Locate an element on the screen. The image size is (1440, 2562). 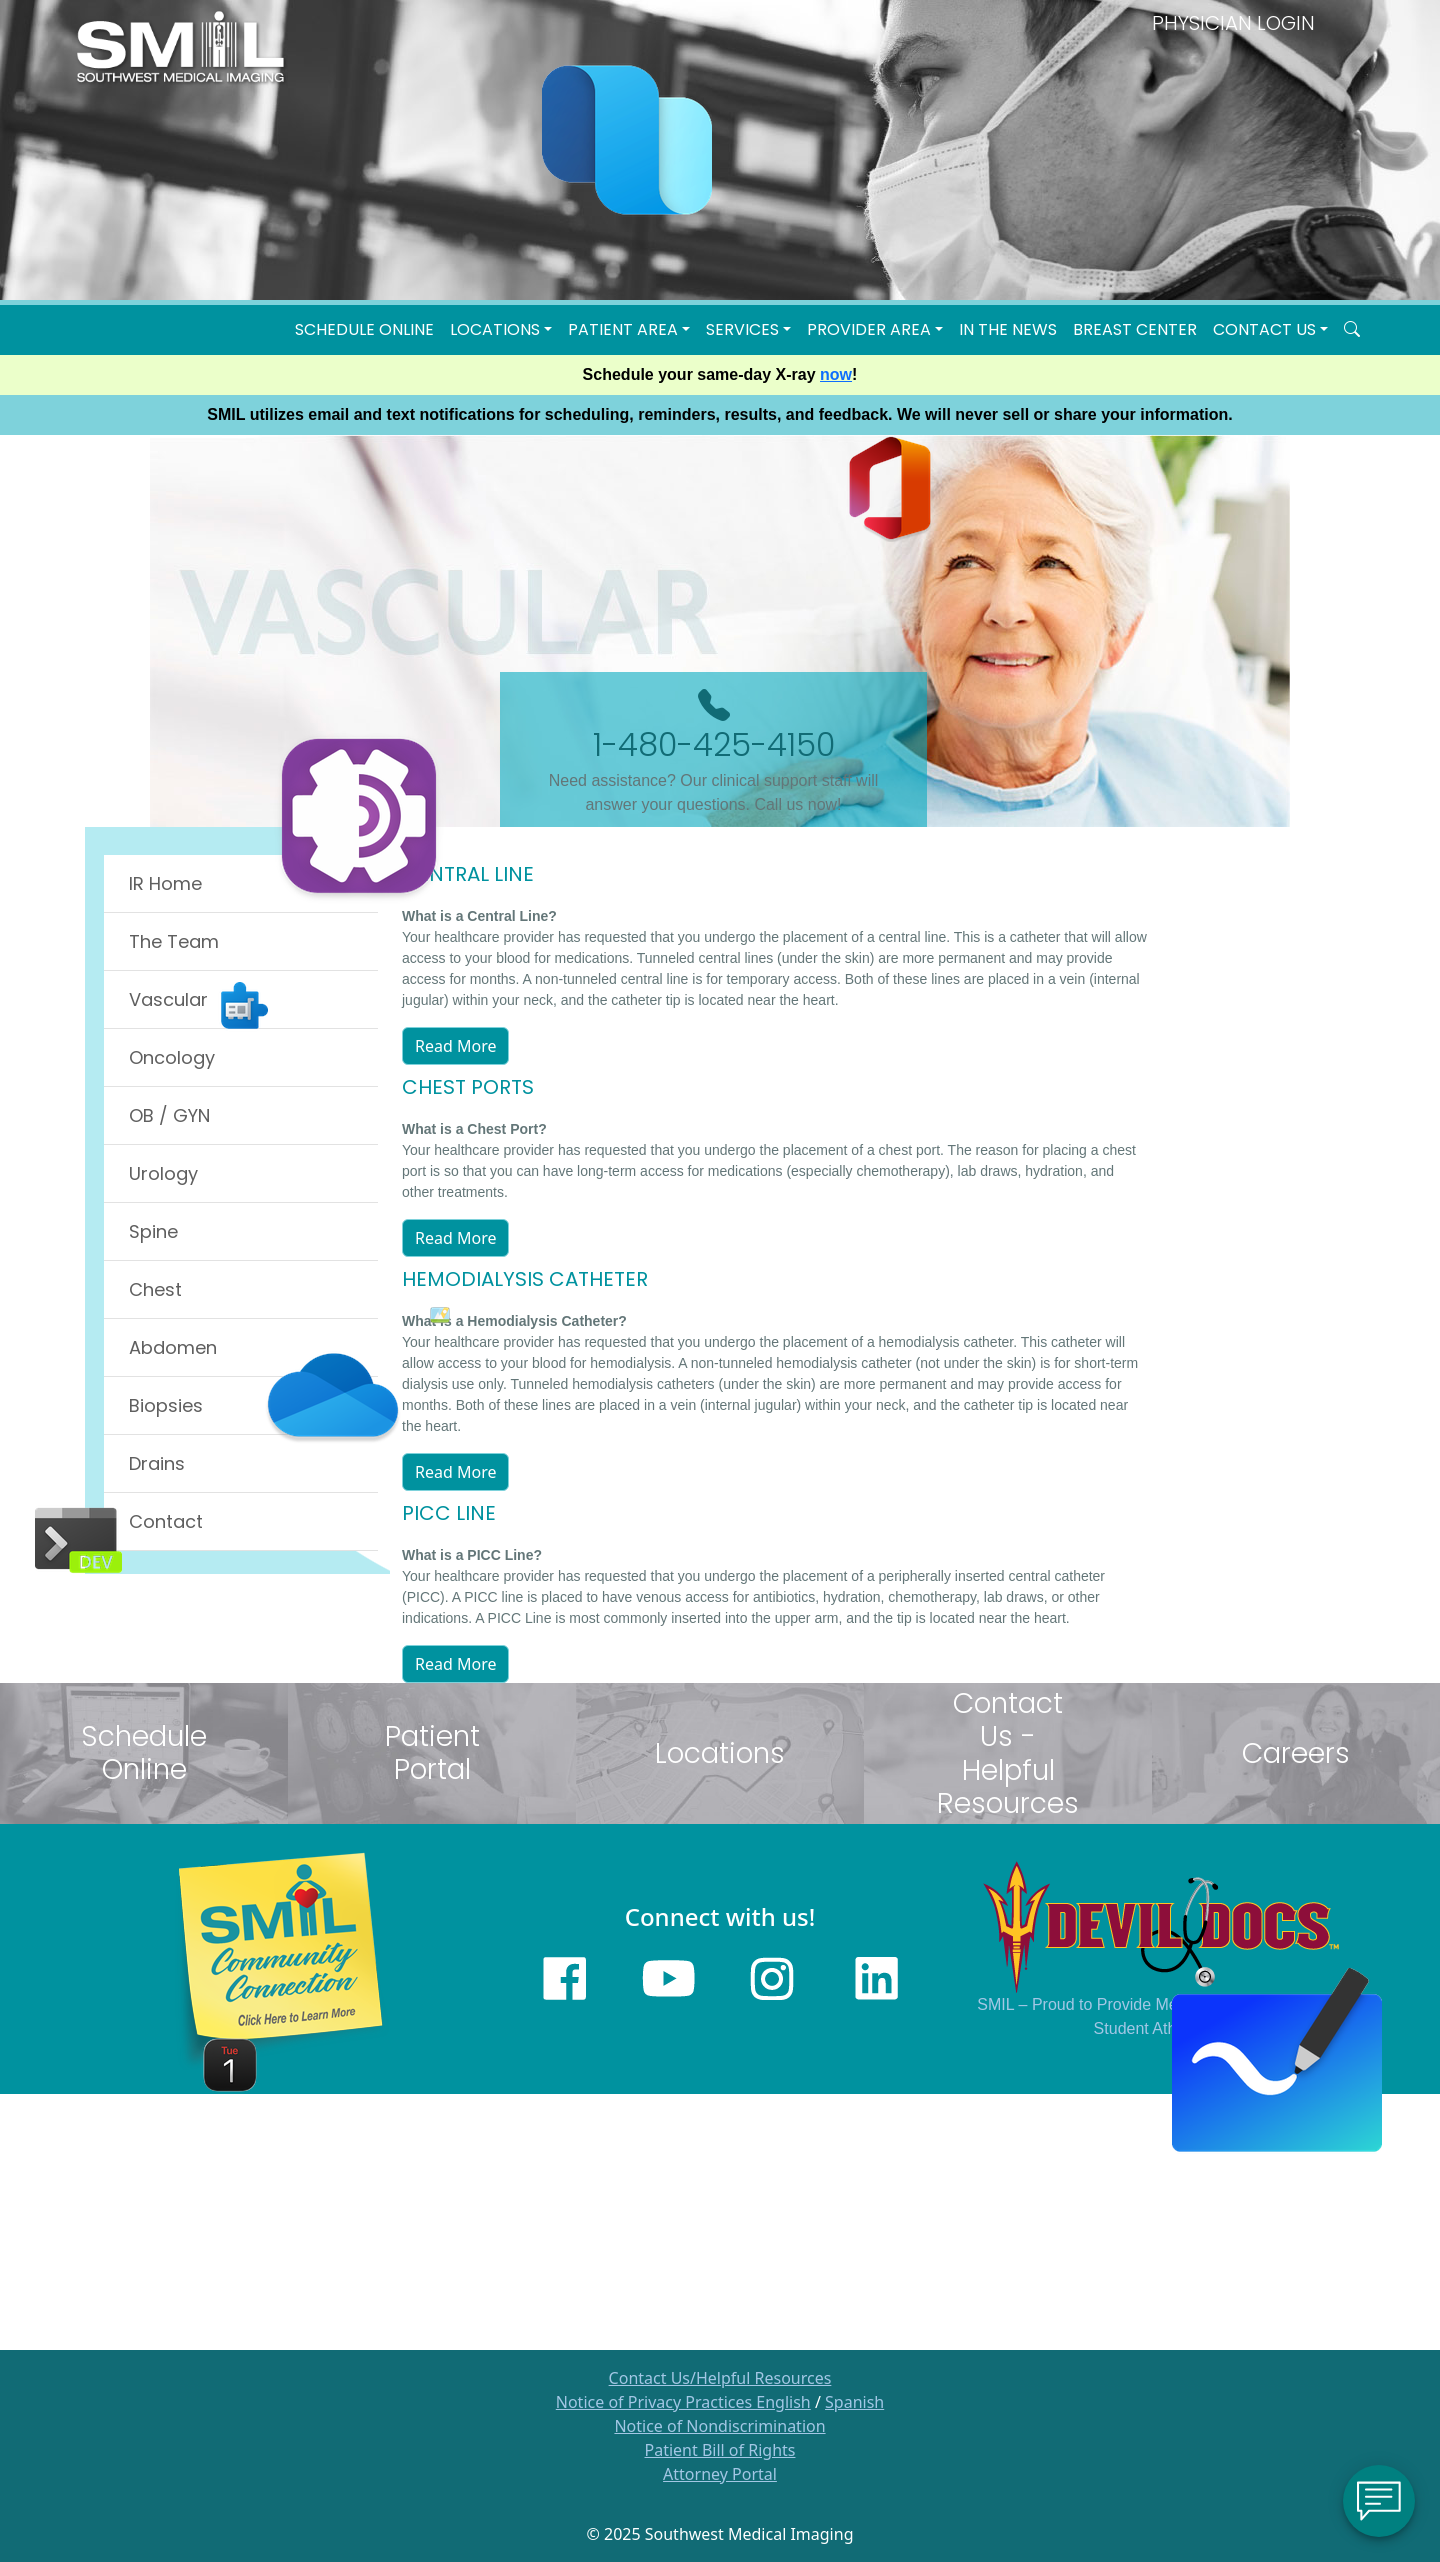
open the supply chain management app is located at coordinates (627, 140).